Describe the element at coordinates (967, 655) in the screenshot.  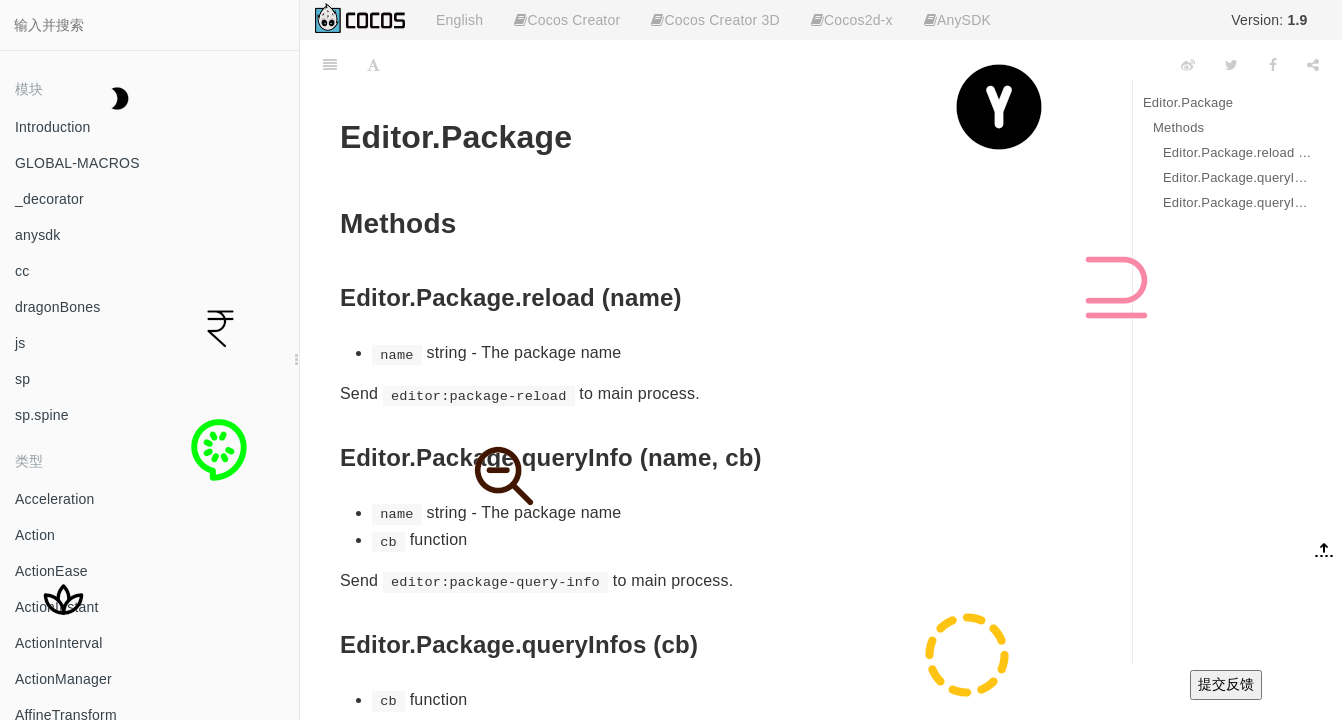
I see `indicates loading or processing in progress` at that location.